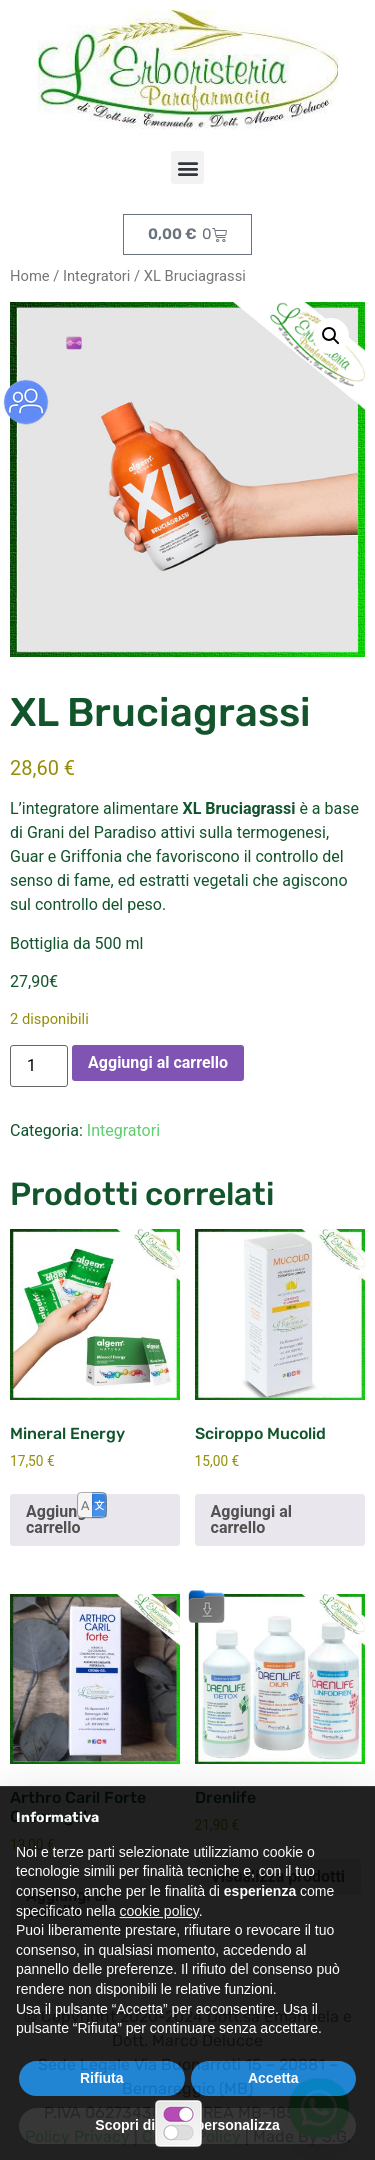 The width and height of the screenshot is (375, 2160). I want to click on open your downloads folder, so click(206, 1606).